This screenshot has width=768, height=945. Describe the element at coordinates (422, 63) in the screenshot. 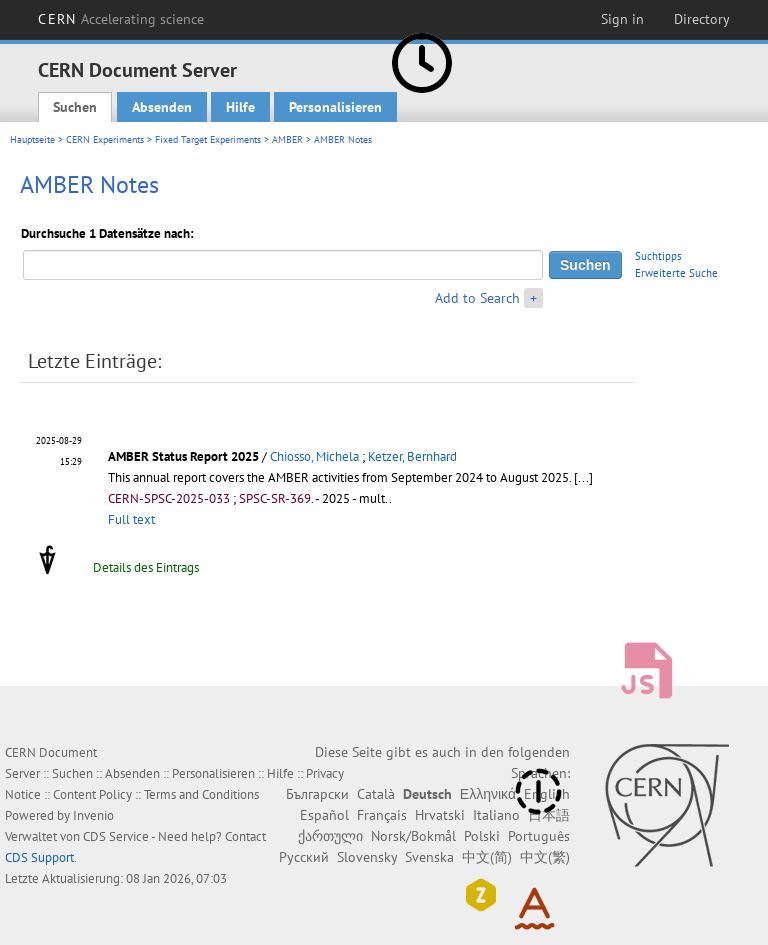

I see `view current time` at that location.